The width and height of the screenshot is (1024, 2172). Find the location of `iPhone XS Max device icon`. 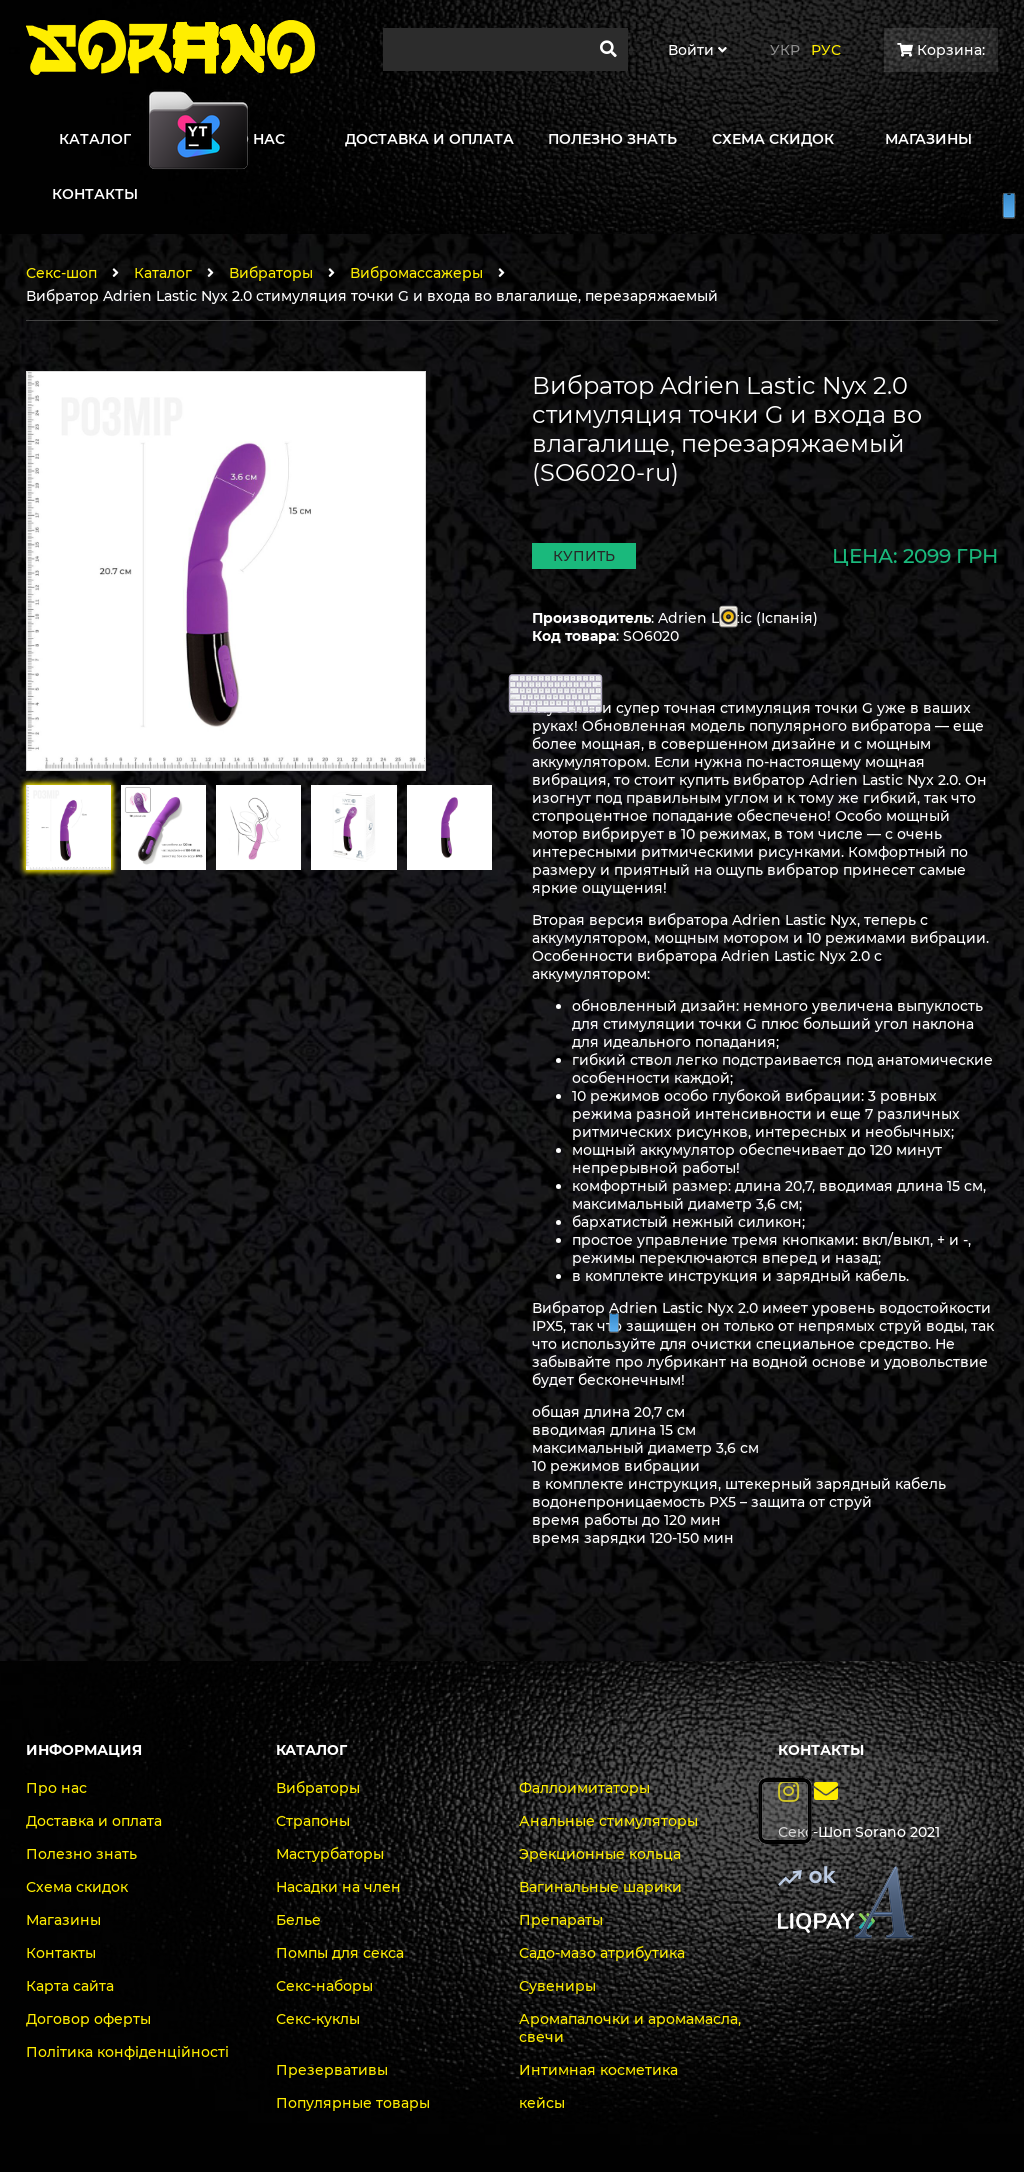

iPhone XS Max device icon is located at coordinates (614, 1323).